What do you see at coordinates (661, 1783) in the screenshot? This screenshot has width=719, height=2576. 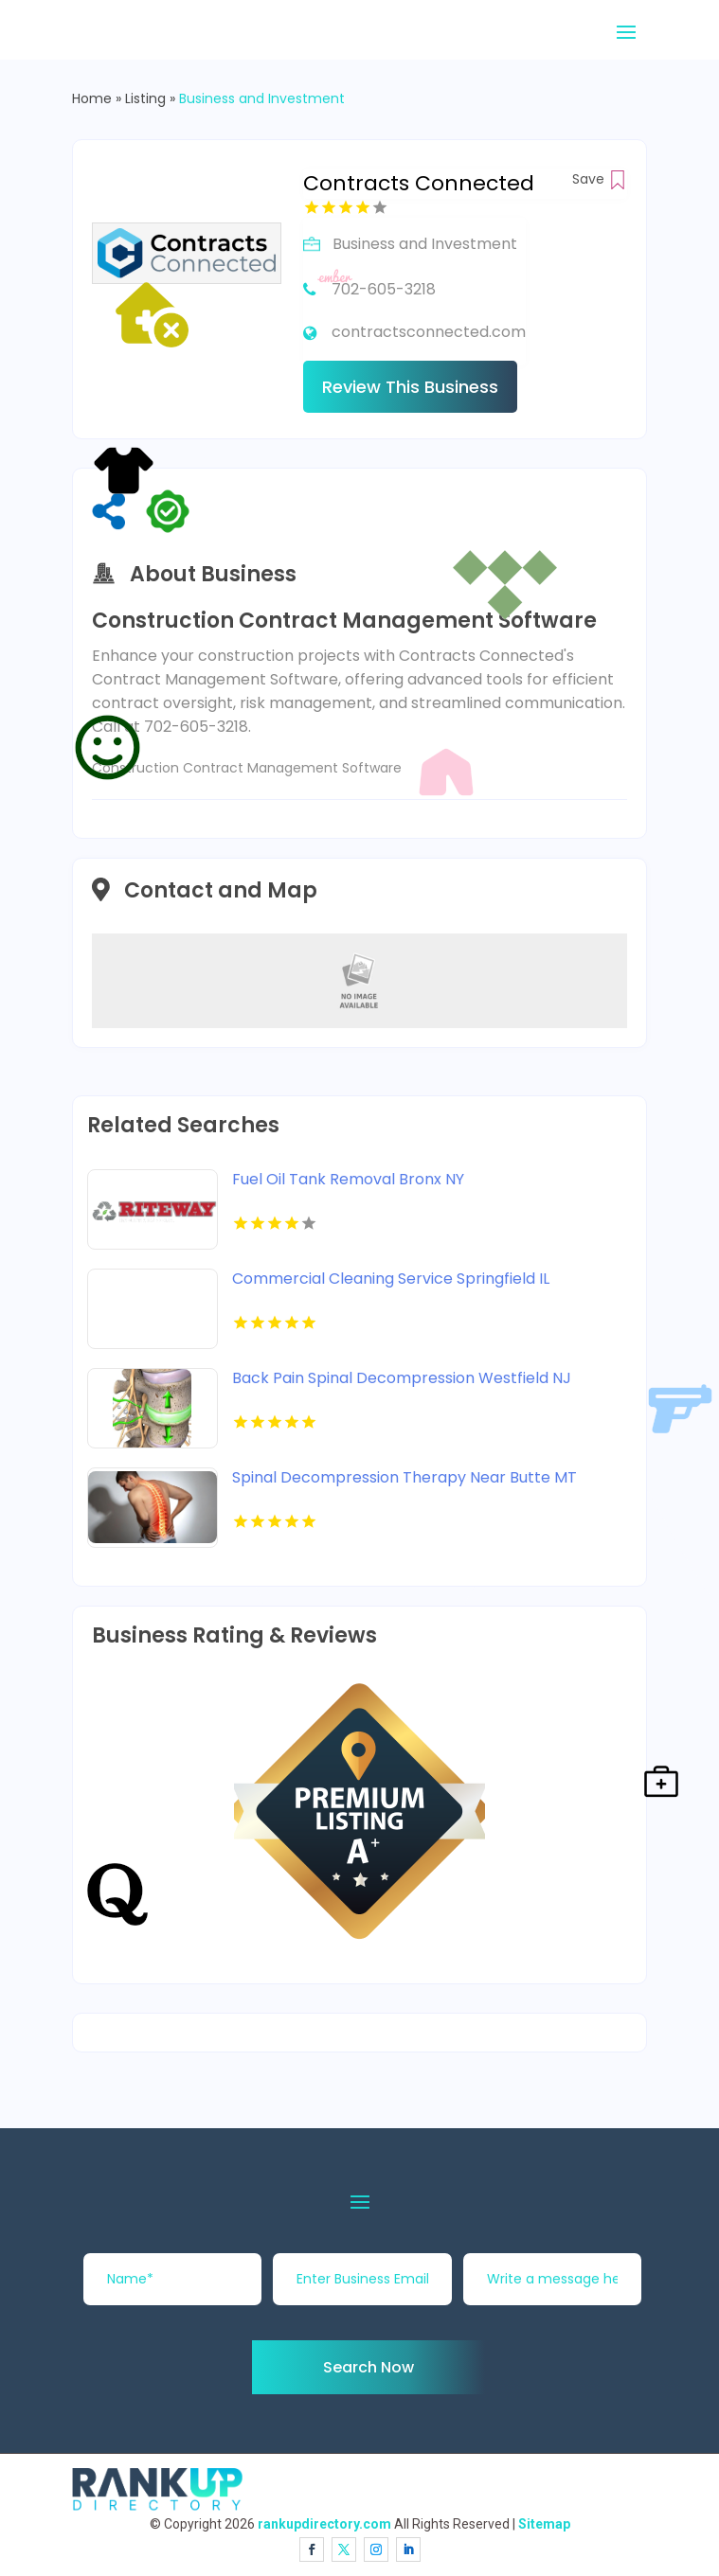 I see `access health or medical resources` at bounding box center [661, 1783].